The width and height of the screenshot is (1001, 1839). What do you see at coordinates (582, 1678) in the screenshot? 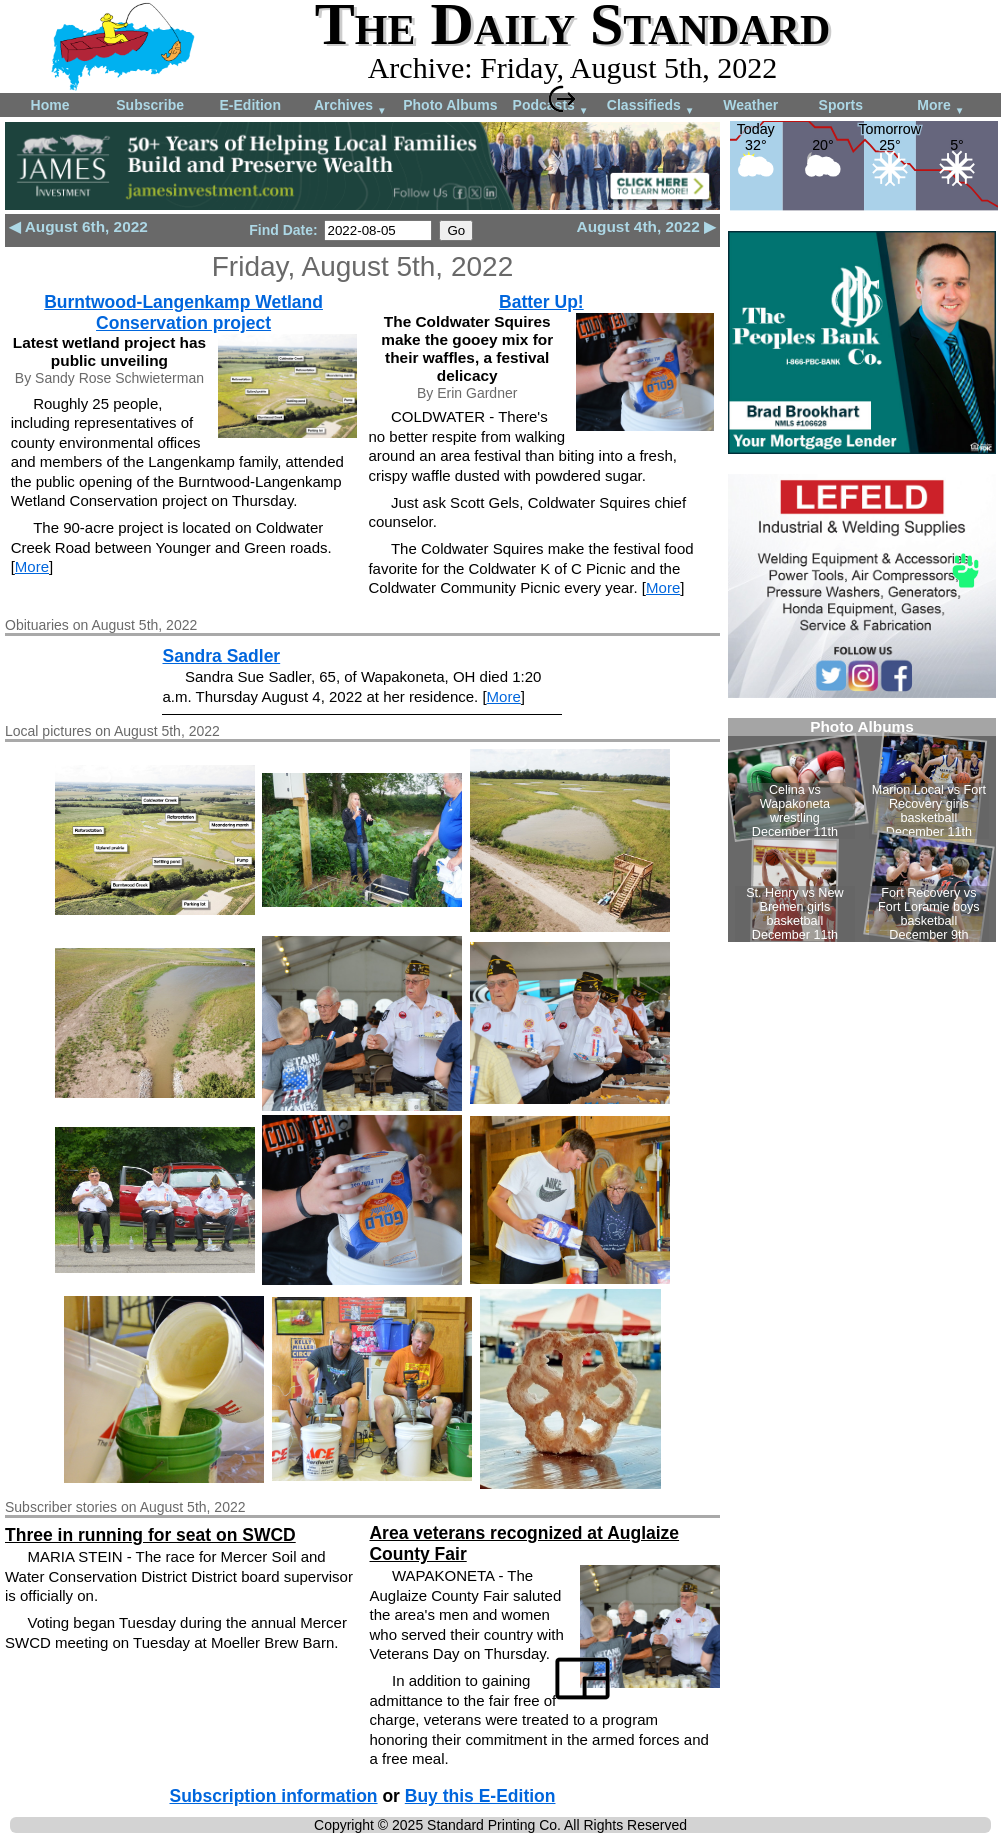
I see `enable picture-in-picture mode` at bounding box center [582, 1678].